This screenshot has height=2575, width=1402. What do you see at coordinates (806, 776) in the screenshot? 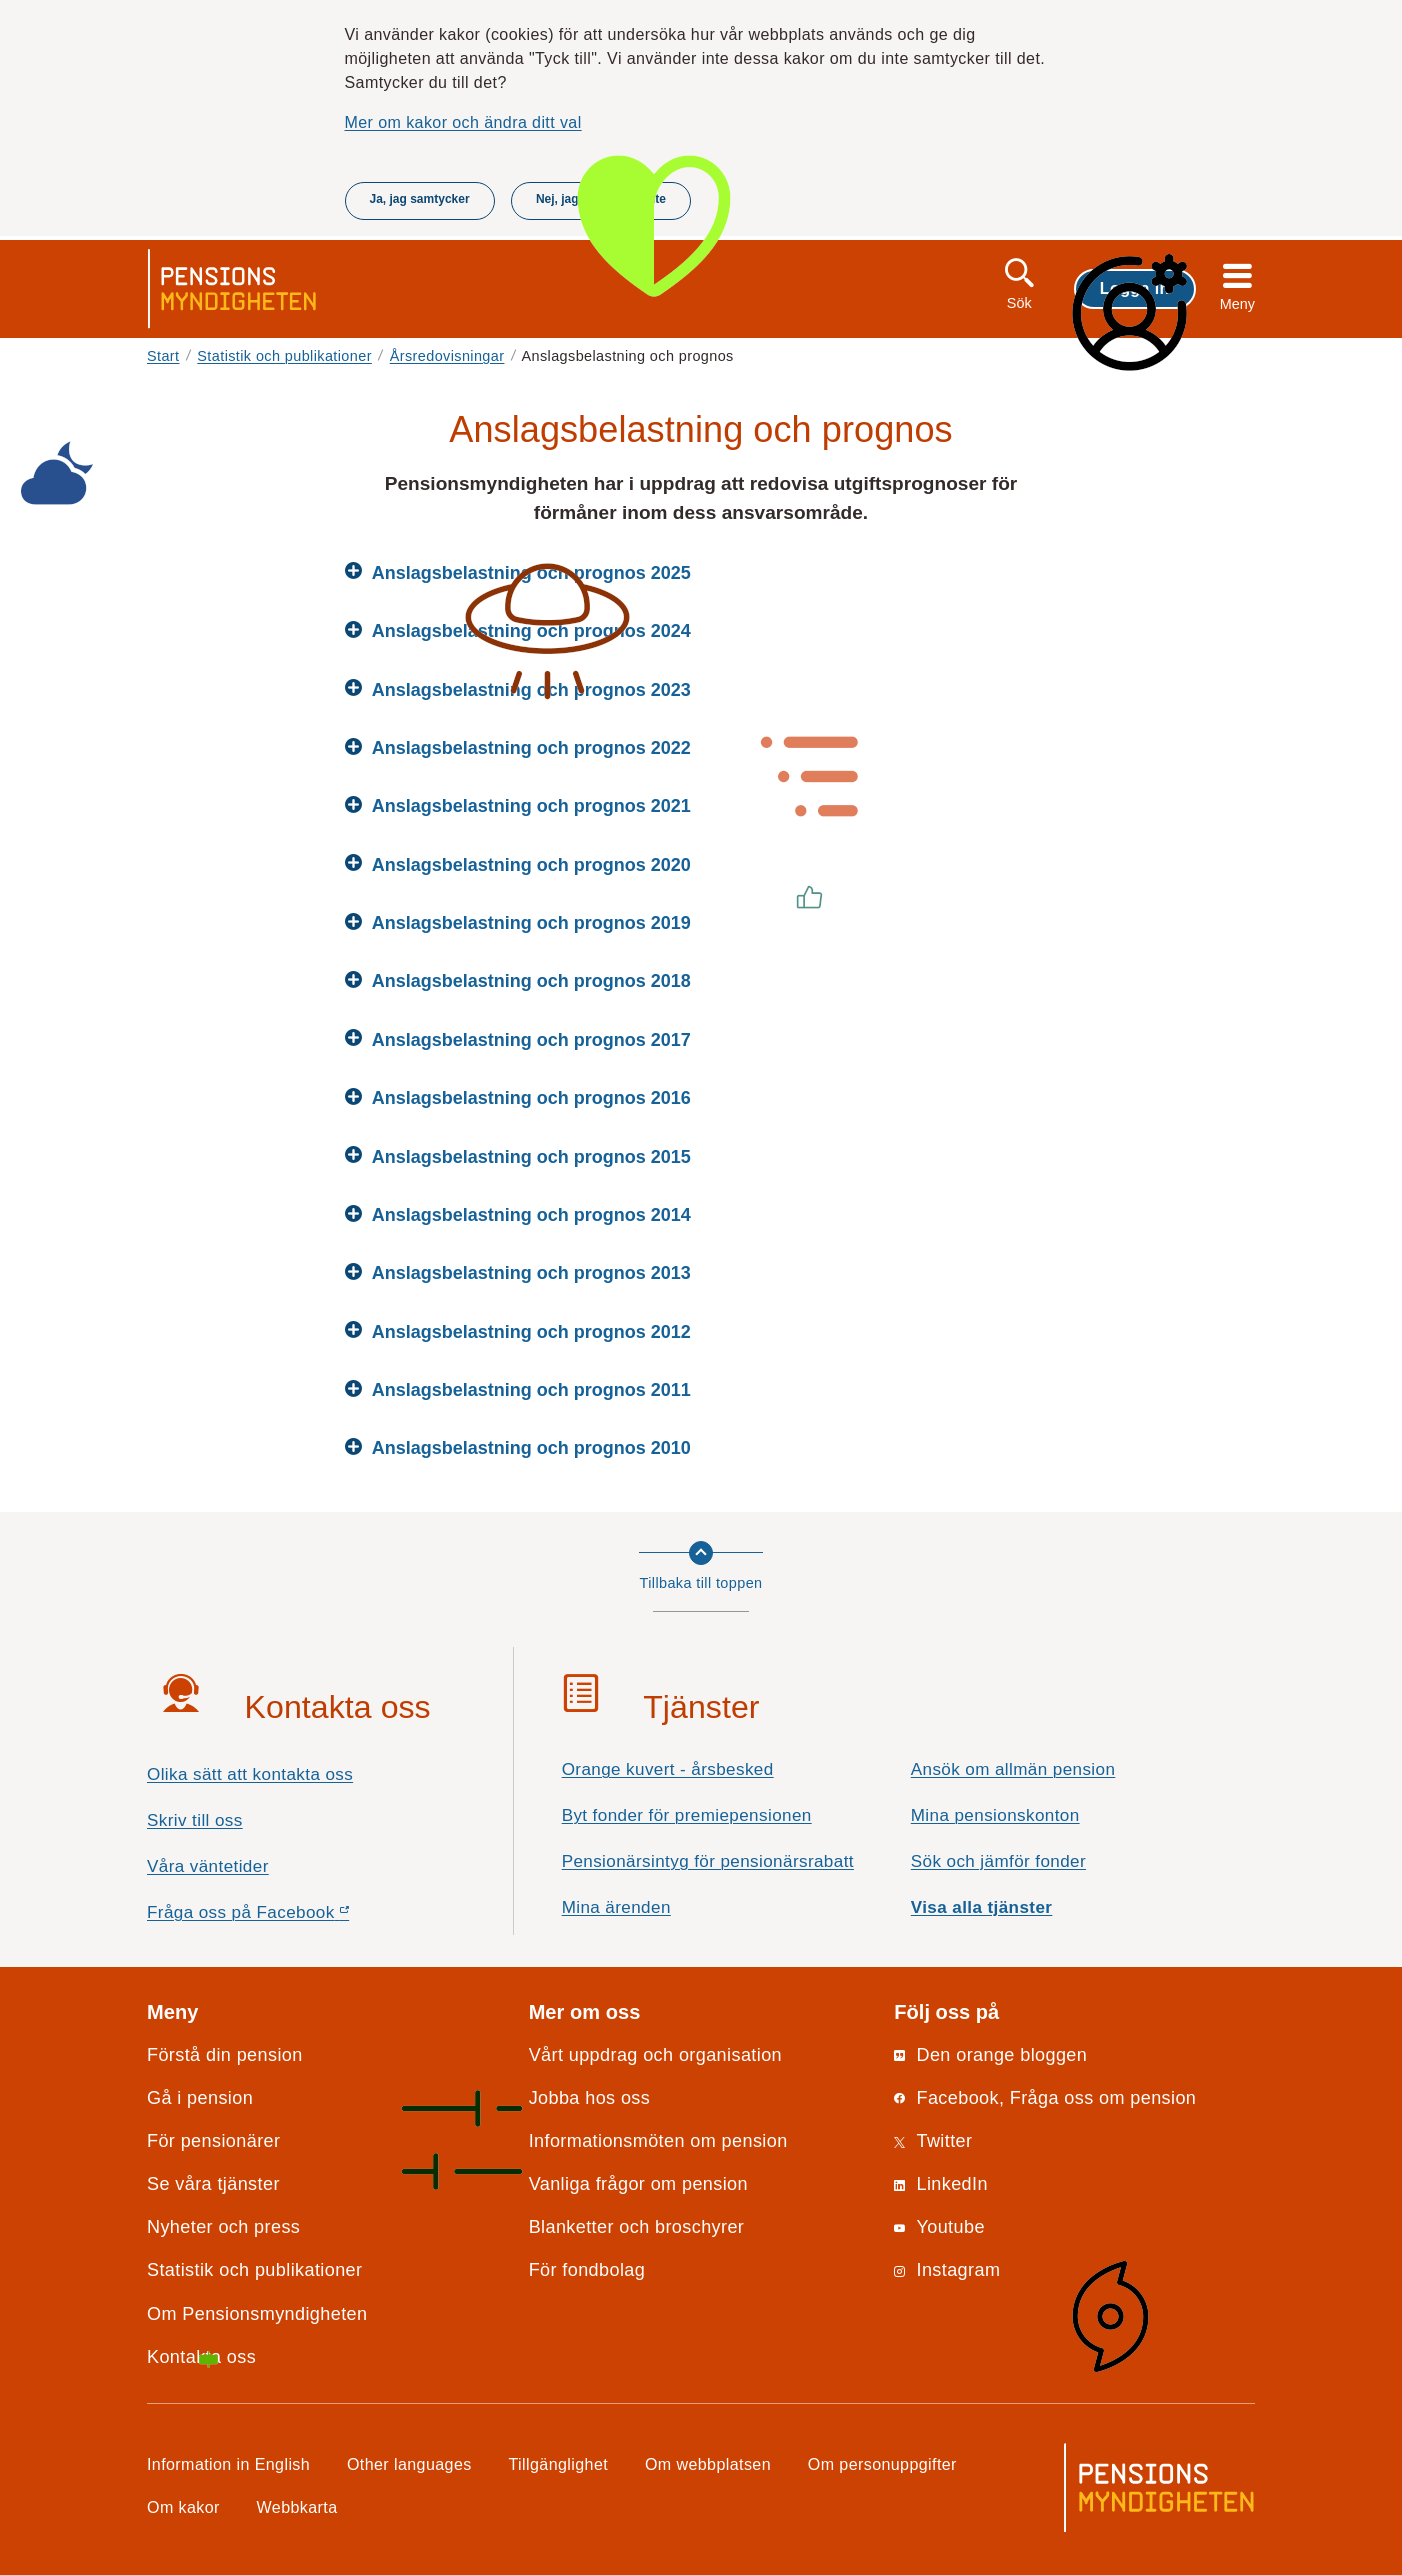
I see `view hierarchical list or tree structure` at bounding box center [806, 776].